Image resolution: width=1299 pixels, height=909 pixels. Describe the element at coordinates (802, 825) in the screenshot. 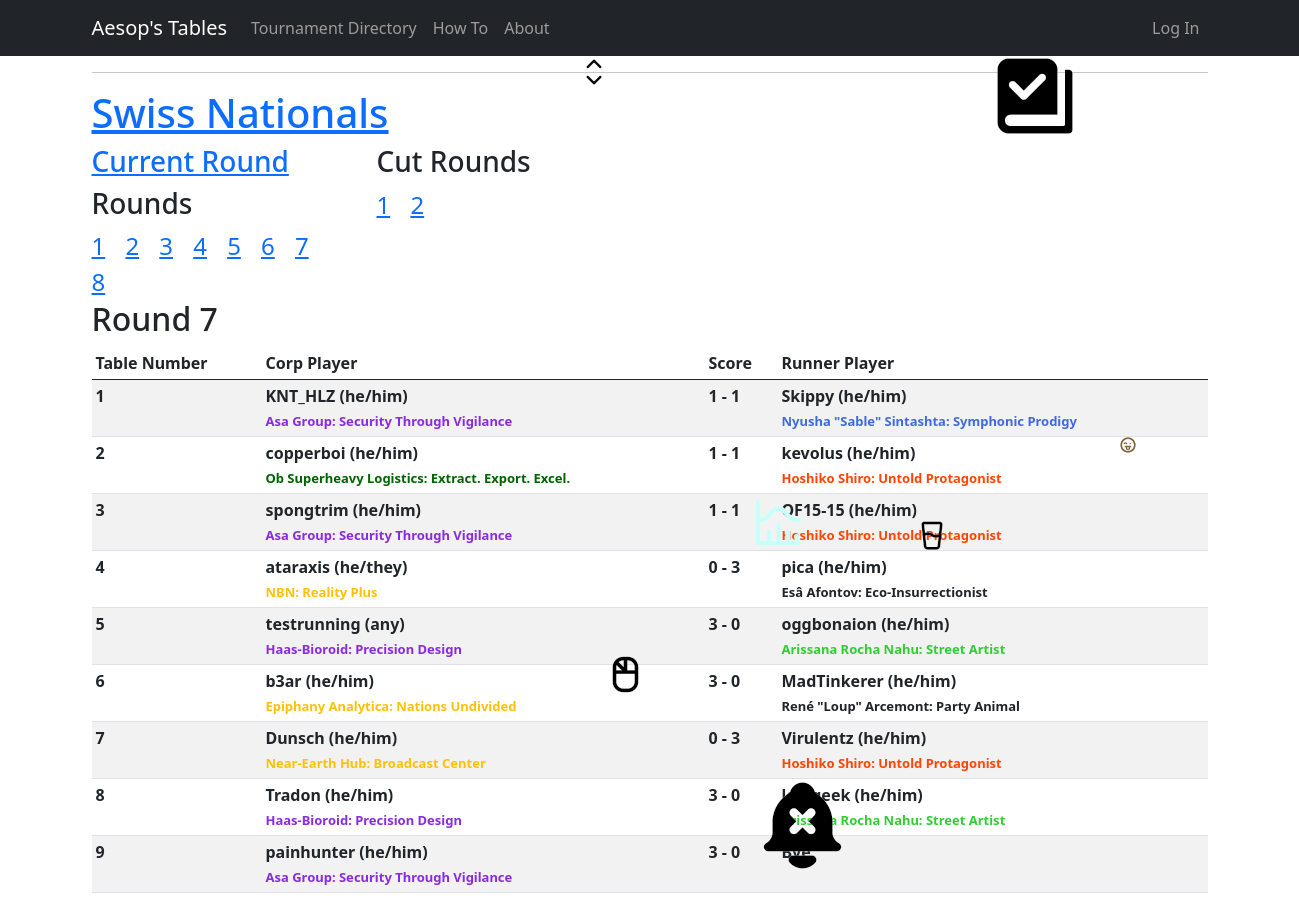

I see `dismiss or clear notifications` at that location.